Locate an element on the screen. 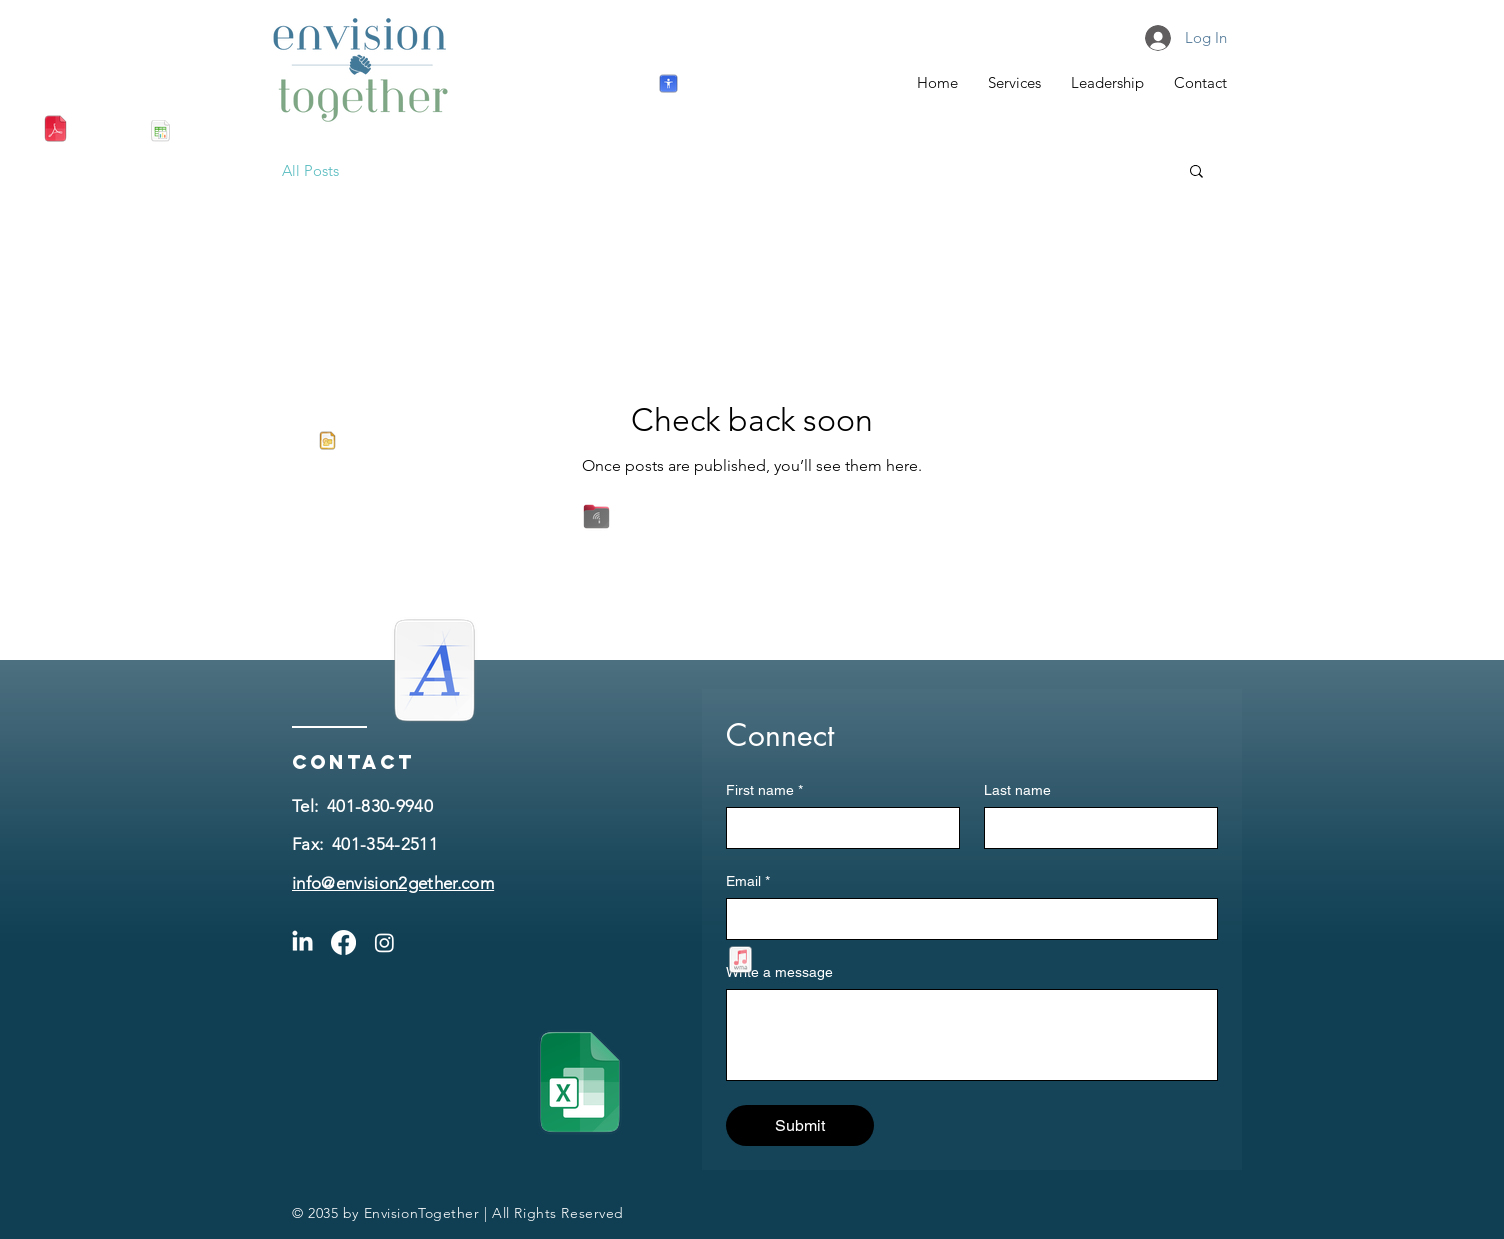 The image size is (1504, 1239). libreoffice draw template file is located at coordinates (327, 440).